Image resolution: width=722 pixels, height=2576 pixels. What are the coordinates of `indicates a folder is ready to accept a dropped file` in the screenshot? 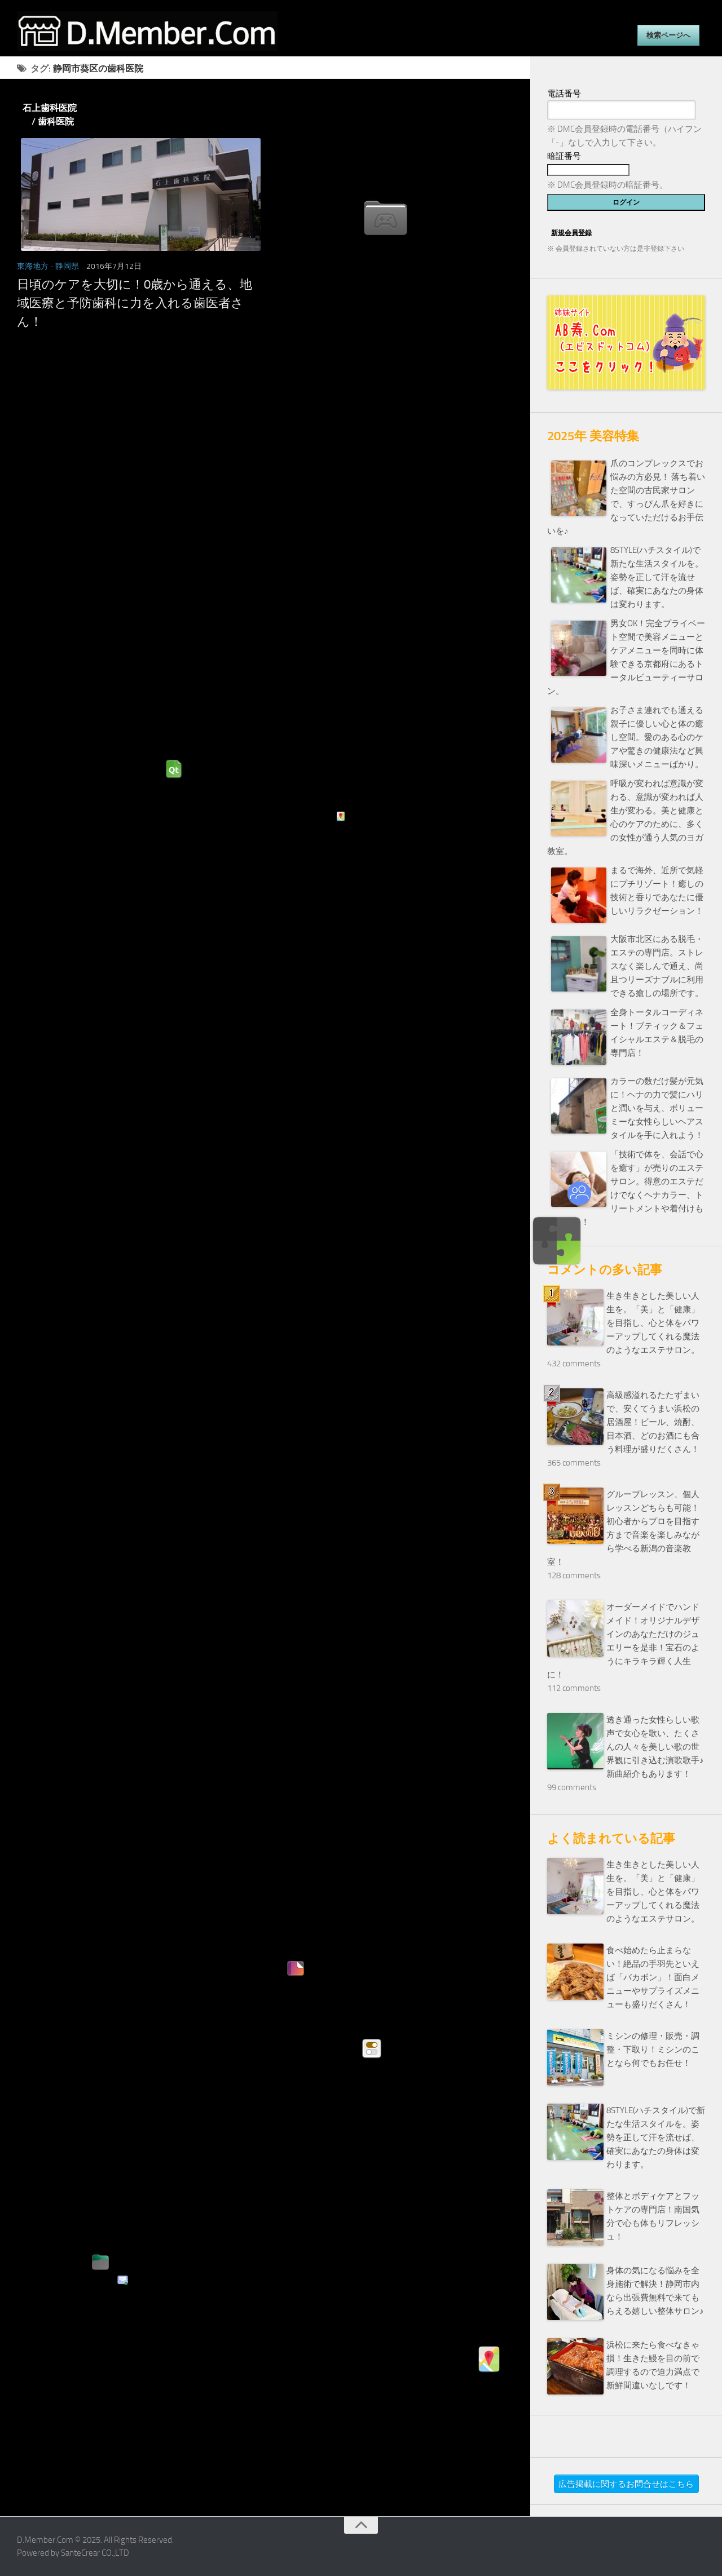 It's located at (100, 2262).